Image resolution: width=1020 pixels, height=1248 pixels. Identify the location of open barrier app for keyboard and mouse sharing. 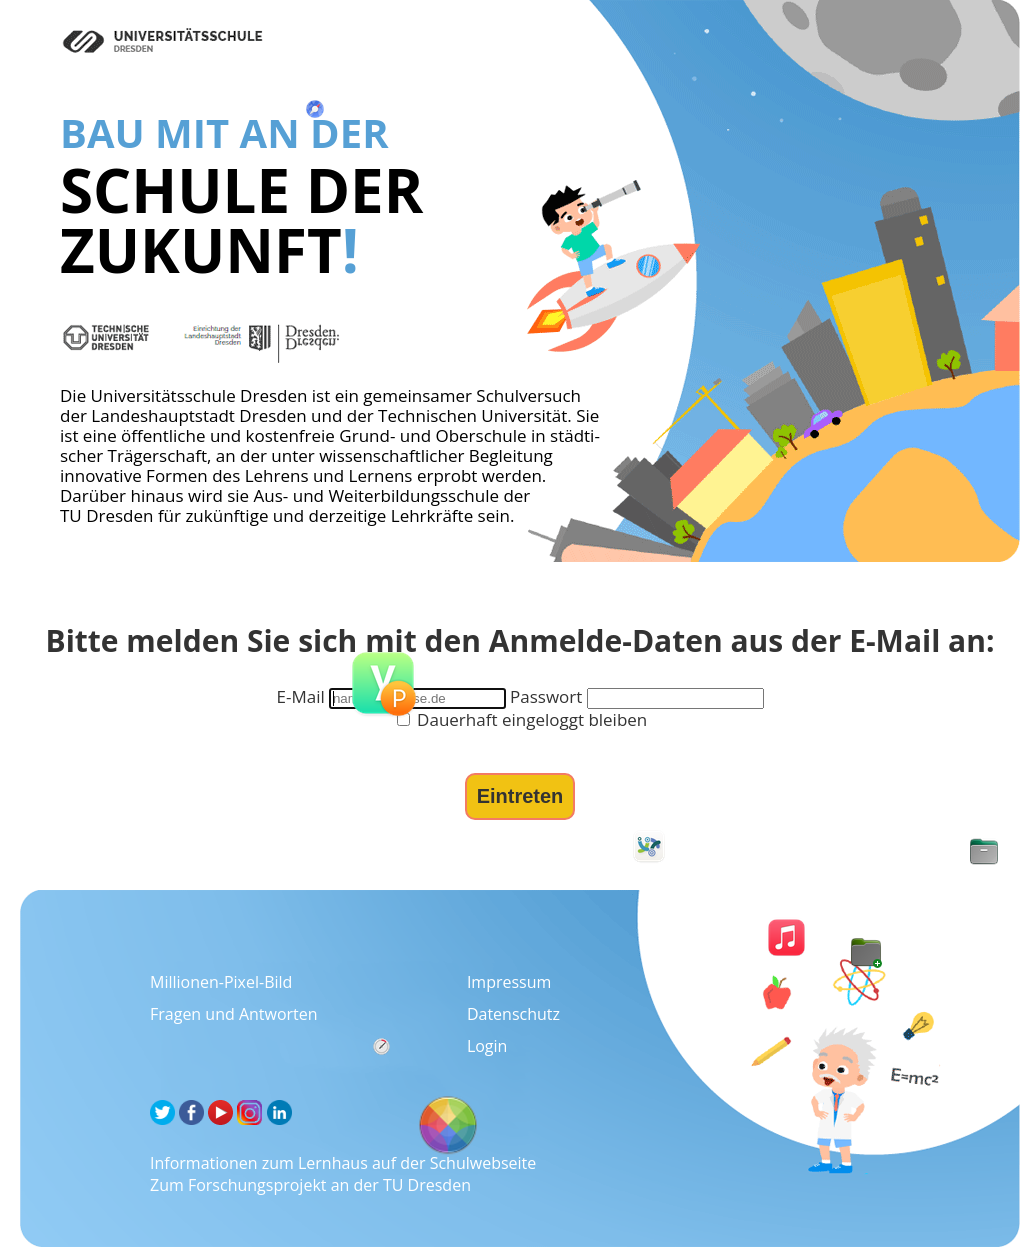
(649, 846).